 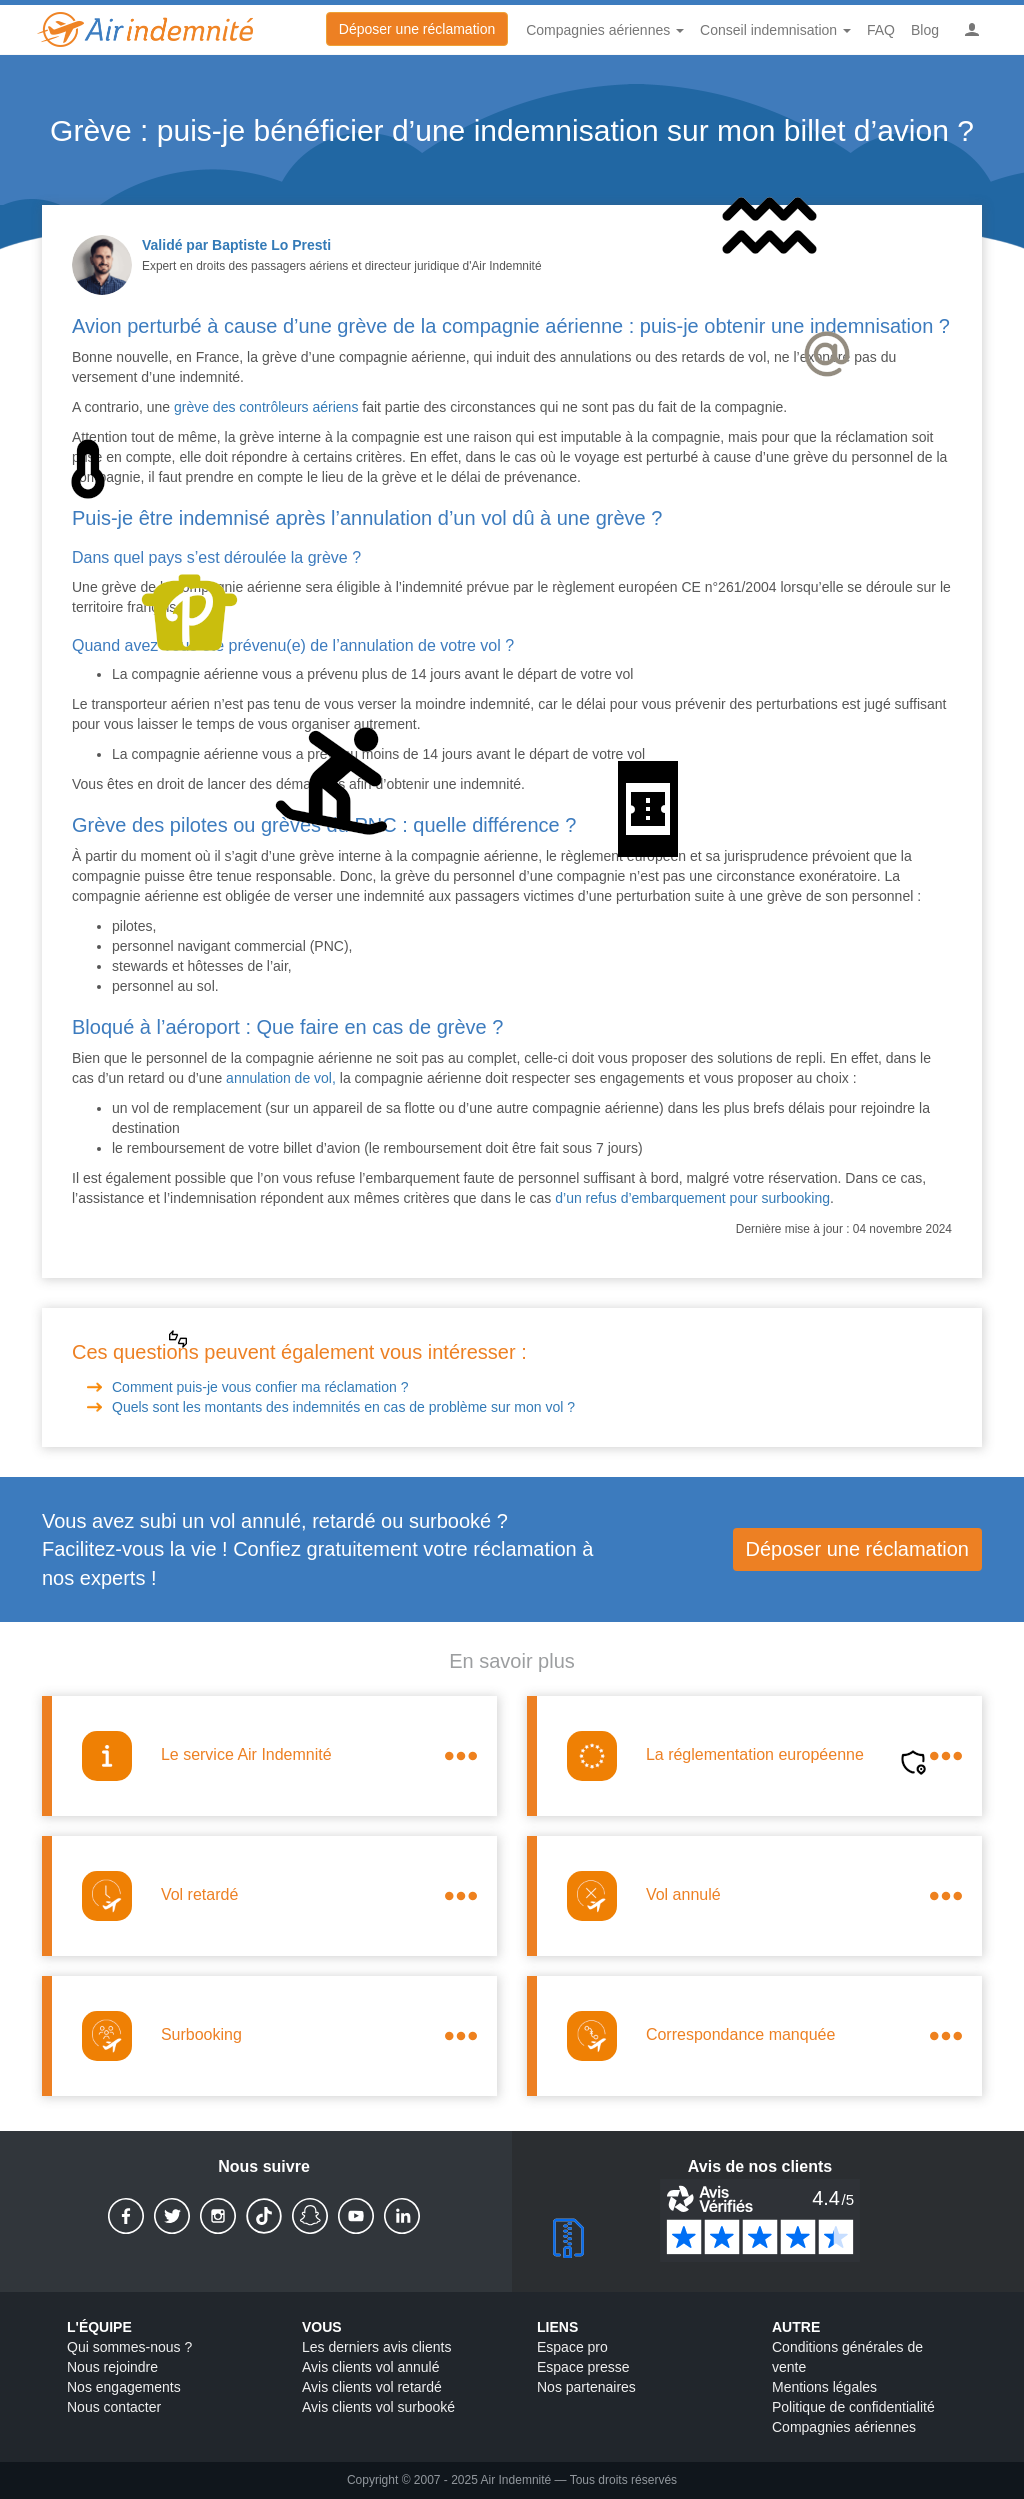 What do you see at coordinates (178, 1339) in the screenshot?
I see `rate or provide feedback` at bounding box center [178, 1339].